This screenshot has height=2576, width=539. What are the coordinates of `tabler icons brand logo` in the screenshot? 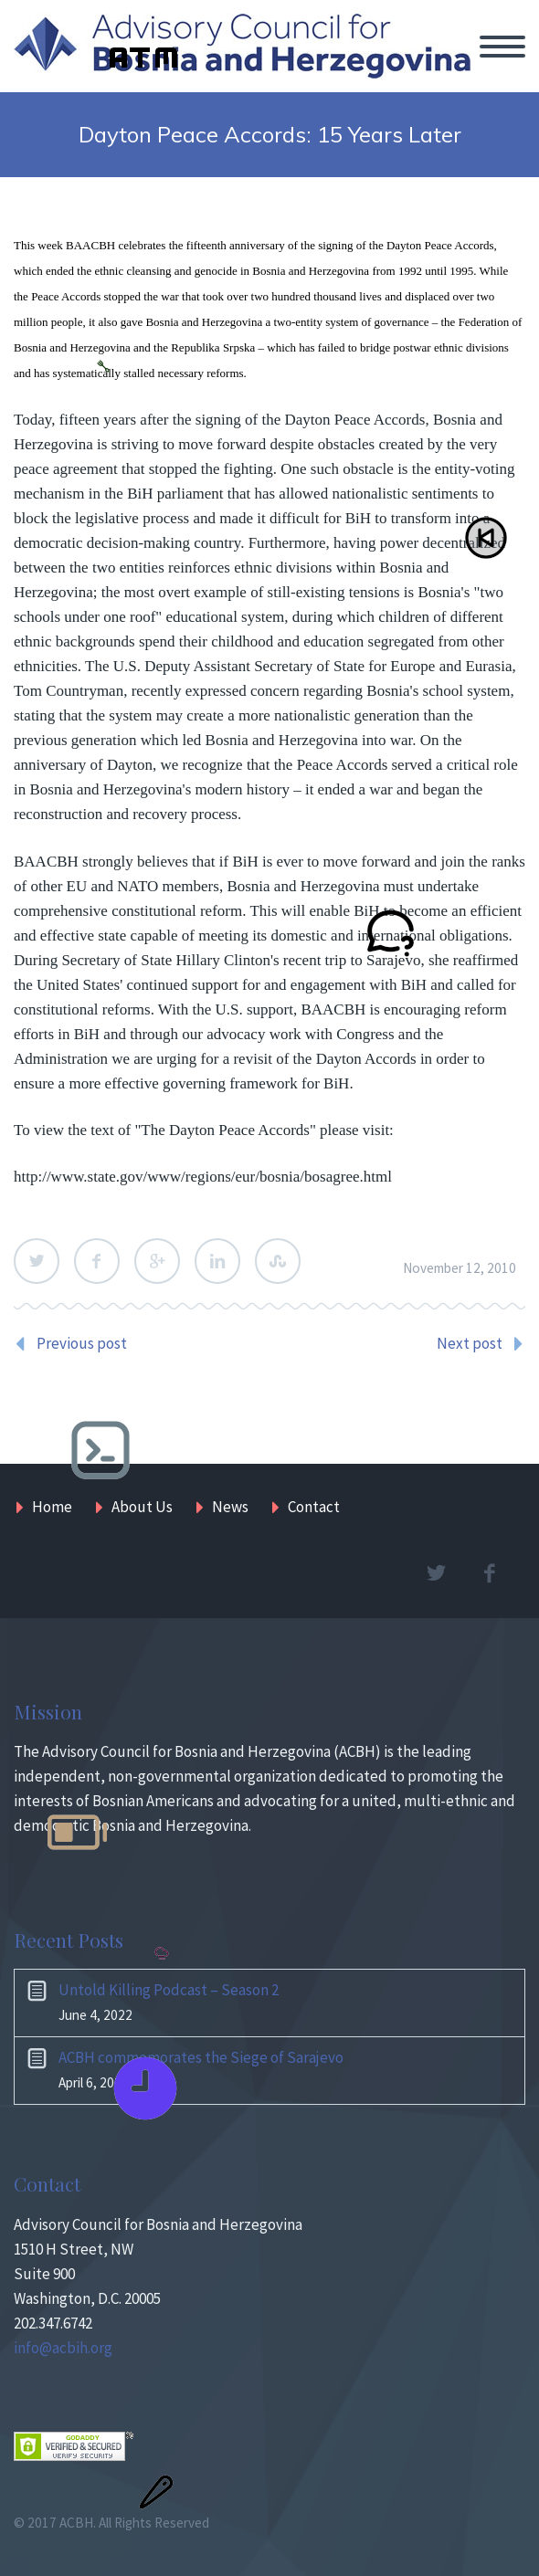 It's located at (100, 1450).